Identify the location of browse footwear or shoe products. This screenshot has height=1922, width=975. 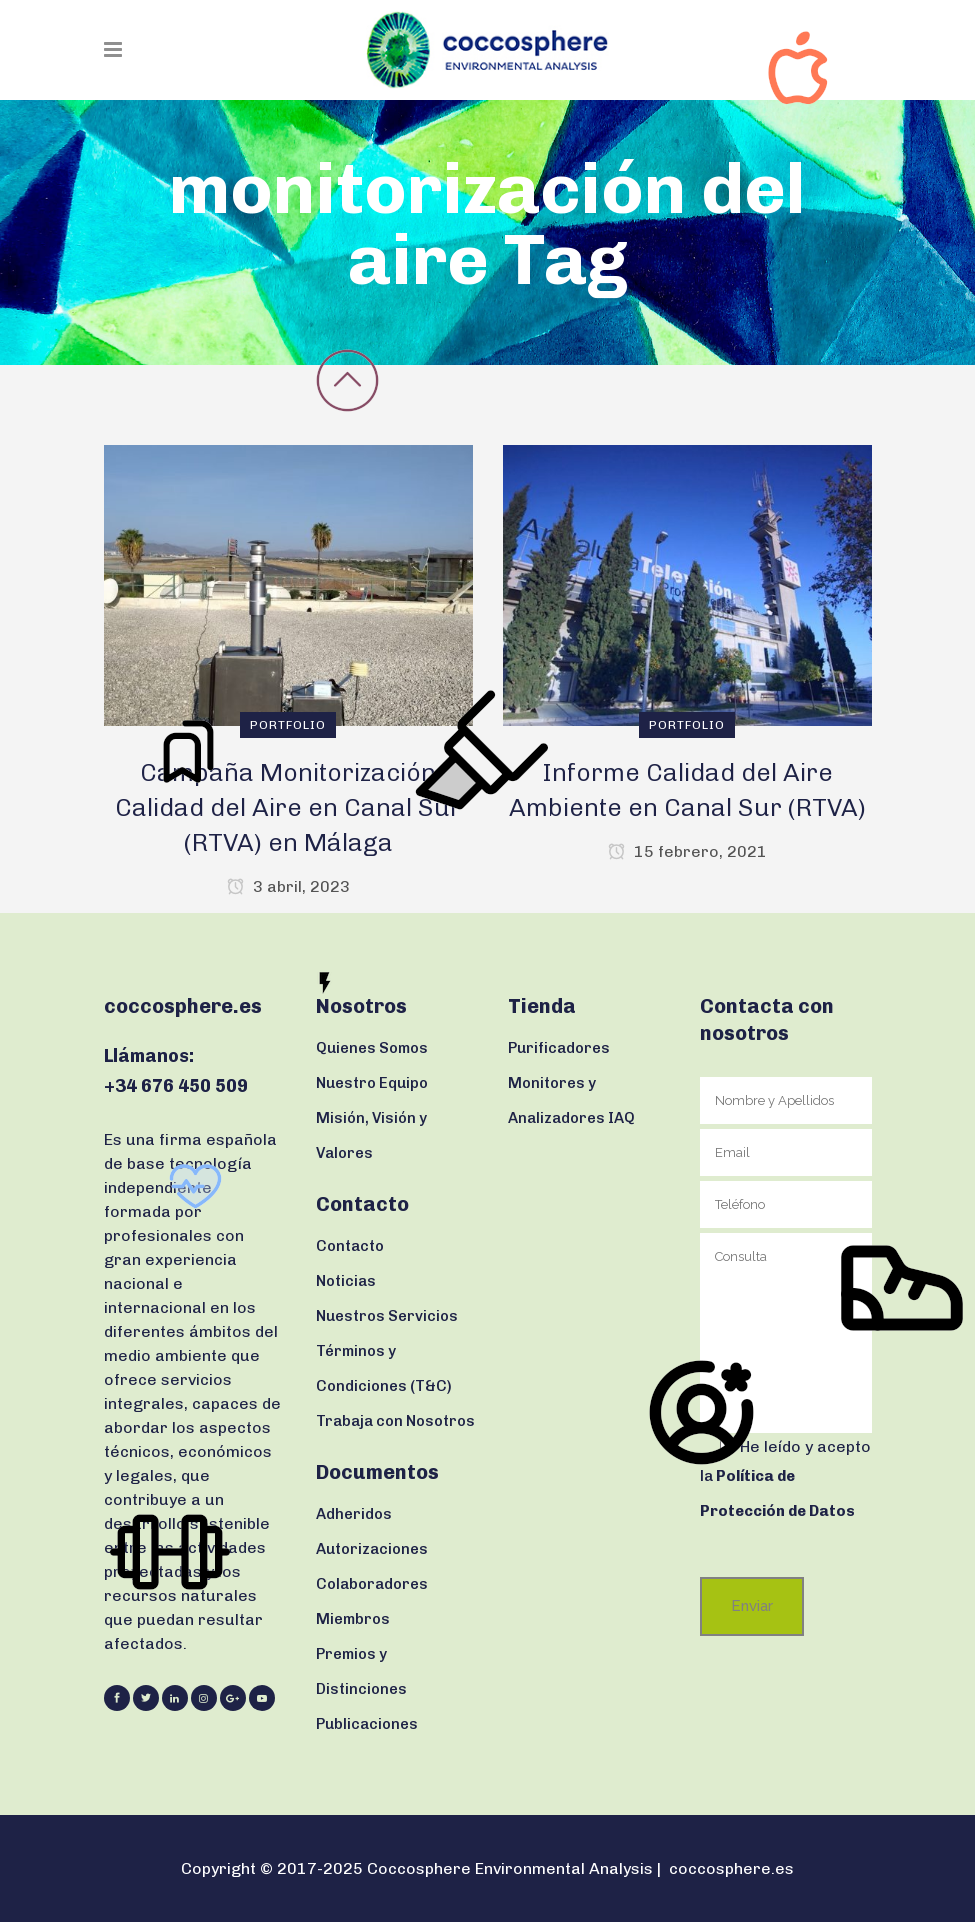
(902, 1288).